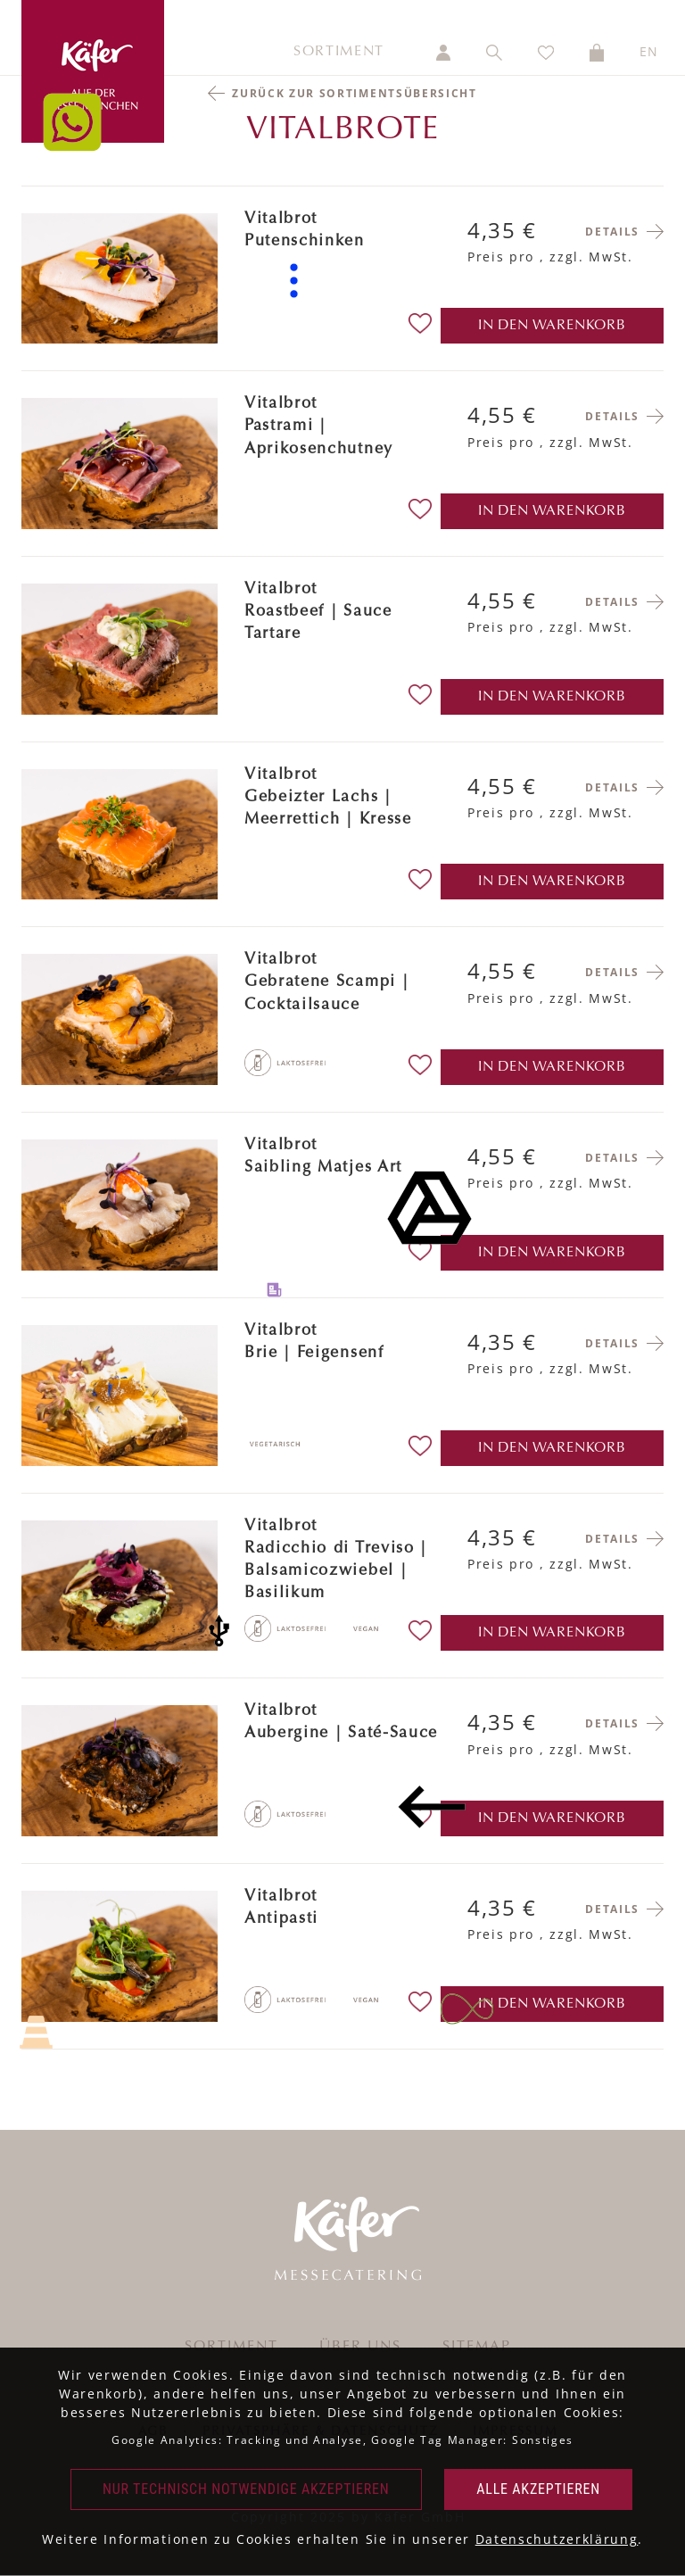 This screenshot has width=685, height=2576. What do you see at coordinates (36, 2032) in the screenshot?
I see `indicates a road closure or blocked route` at bounding box center [36, 2032].